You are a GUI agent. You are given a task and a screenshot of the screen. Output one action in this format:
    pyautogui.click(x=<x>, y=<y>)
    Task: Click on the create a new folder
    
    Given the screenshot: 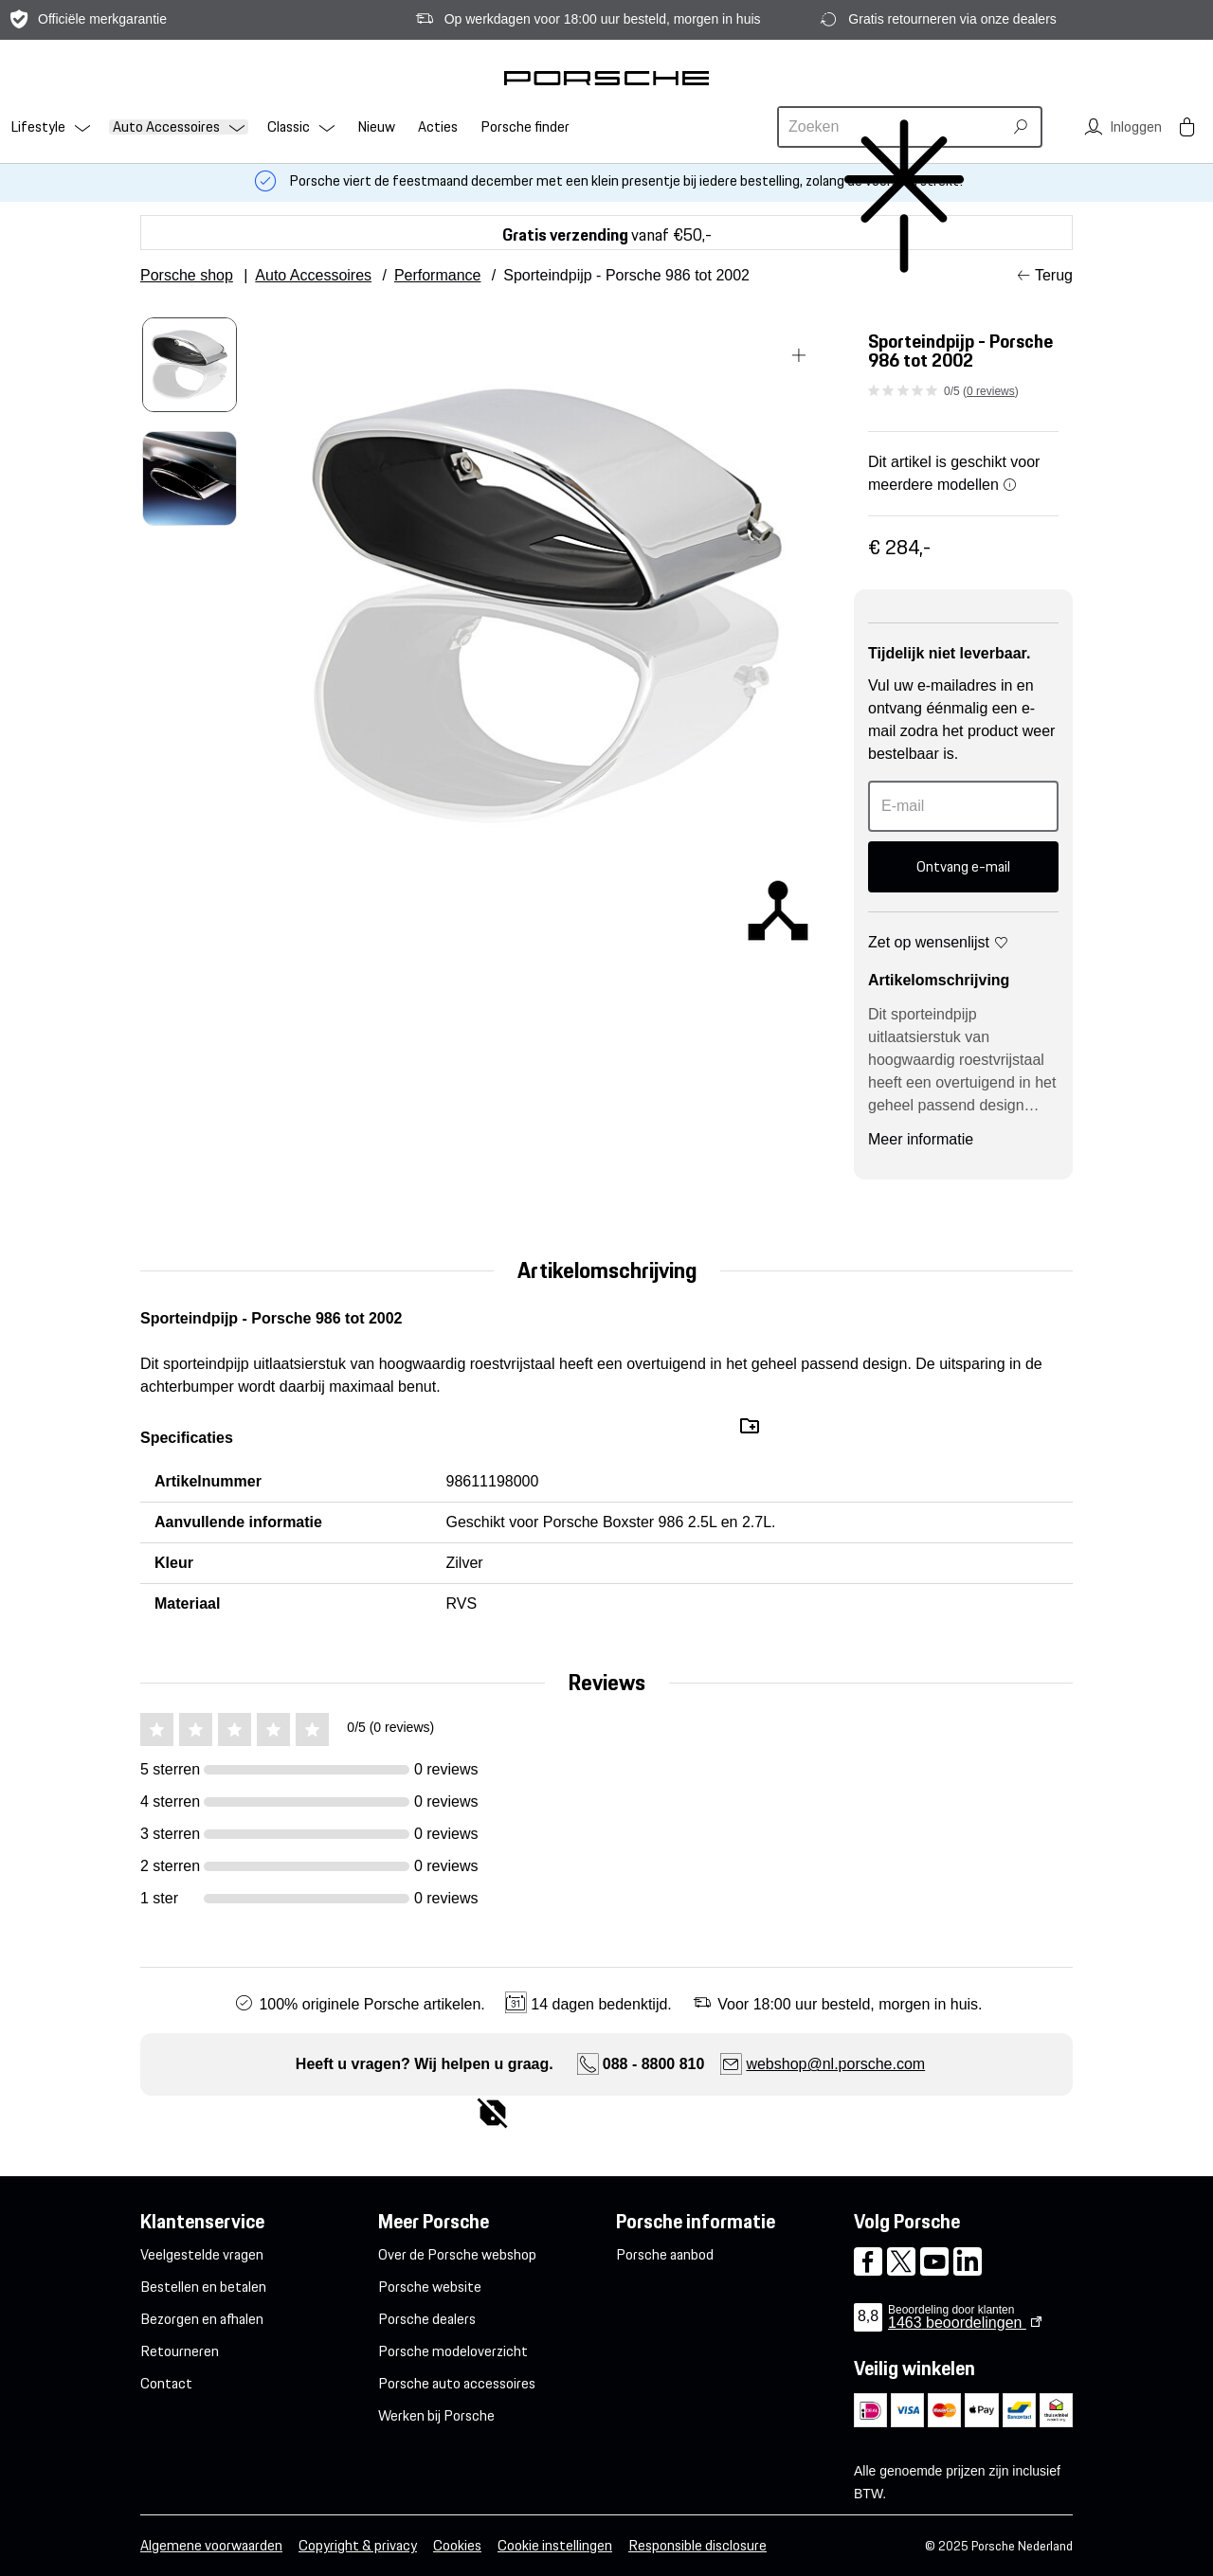 What is the action you would take?
    pyautogui.click(x=750, y=1426)
    